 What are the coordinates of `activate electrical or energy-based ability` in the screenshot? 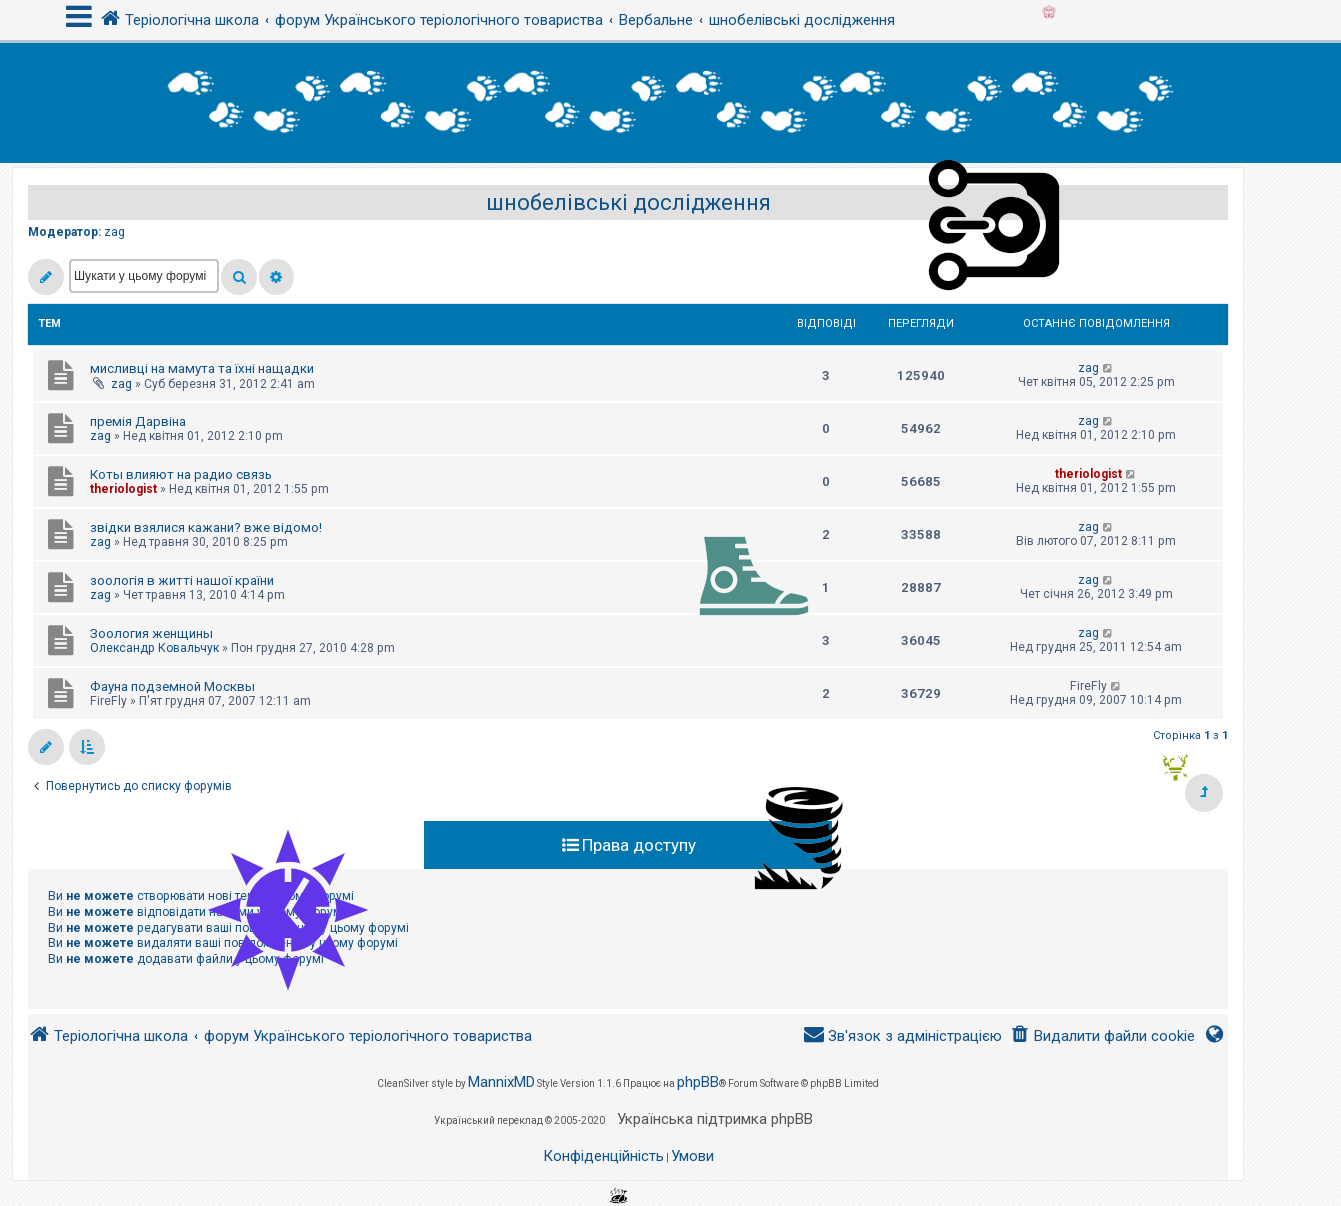 It's located at (1175, 767).